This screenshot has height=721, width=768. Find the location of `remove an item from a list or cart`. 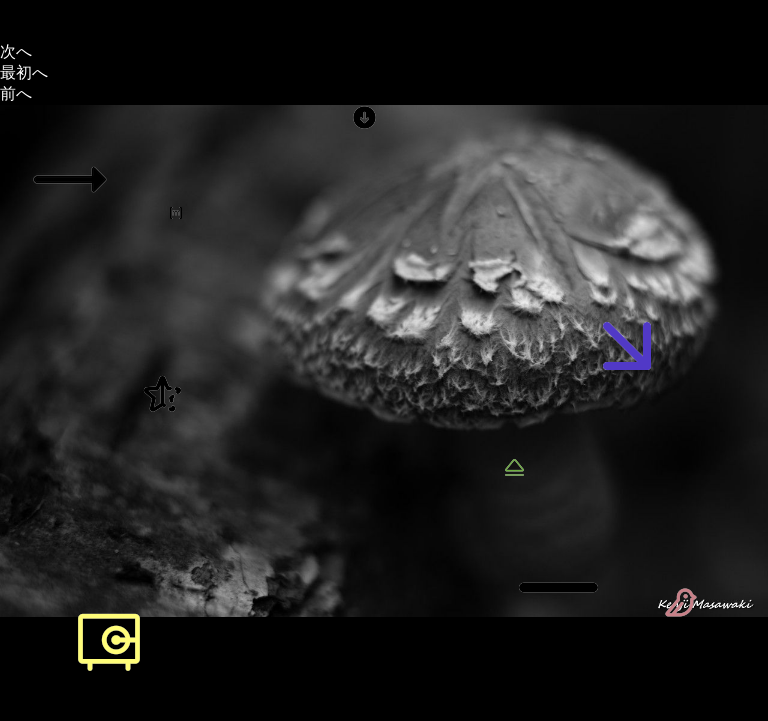

remove an item from a list or cart is located at coordinates (558, 587).